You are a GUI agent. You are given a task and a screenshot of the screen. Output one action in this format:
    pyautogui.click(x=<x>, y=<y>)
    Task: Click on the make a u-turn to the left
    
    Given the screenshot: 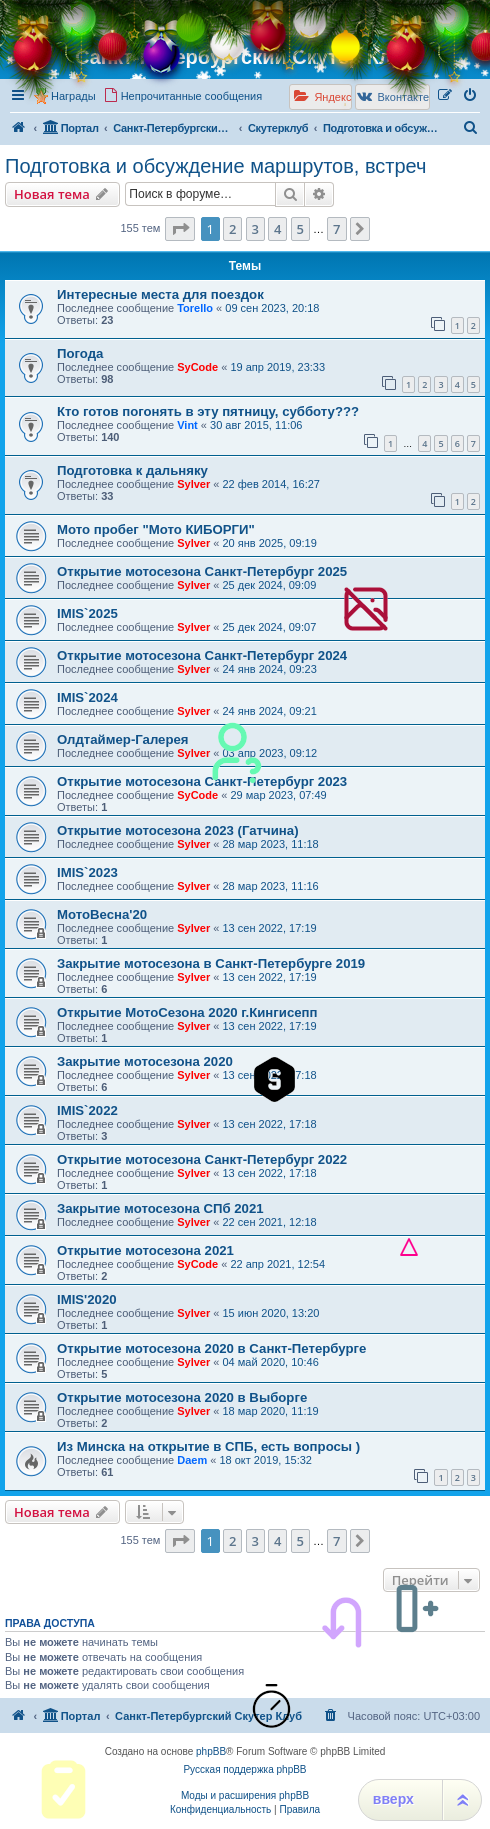 What is the action you would take?
    pyautogui.click(x=344, y=1622)
    